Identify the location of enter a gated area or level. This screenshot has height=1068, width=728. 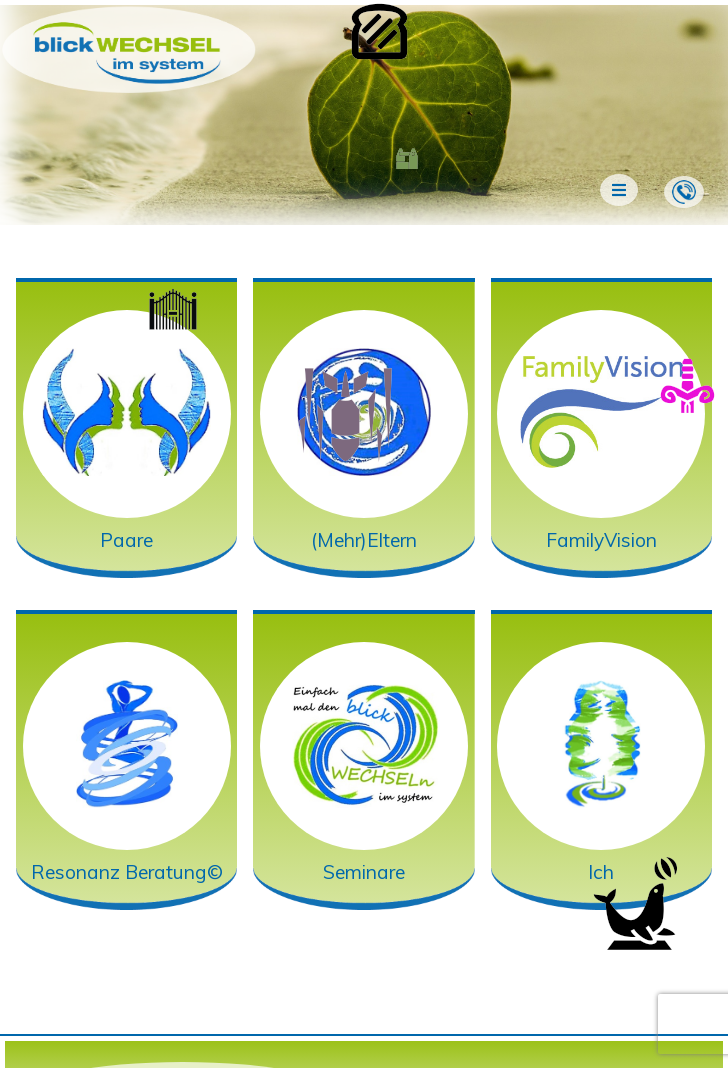
(173, 306).